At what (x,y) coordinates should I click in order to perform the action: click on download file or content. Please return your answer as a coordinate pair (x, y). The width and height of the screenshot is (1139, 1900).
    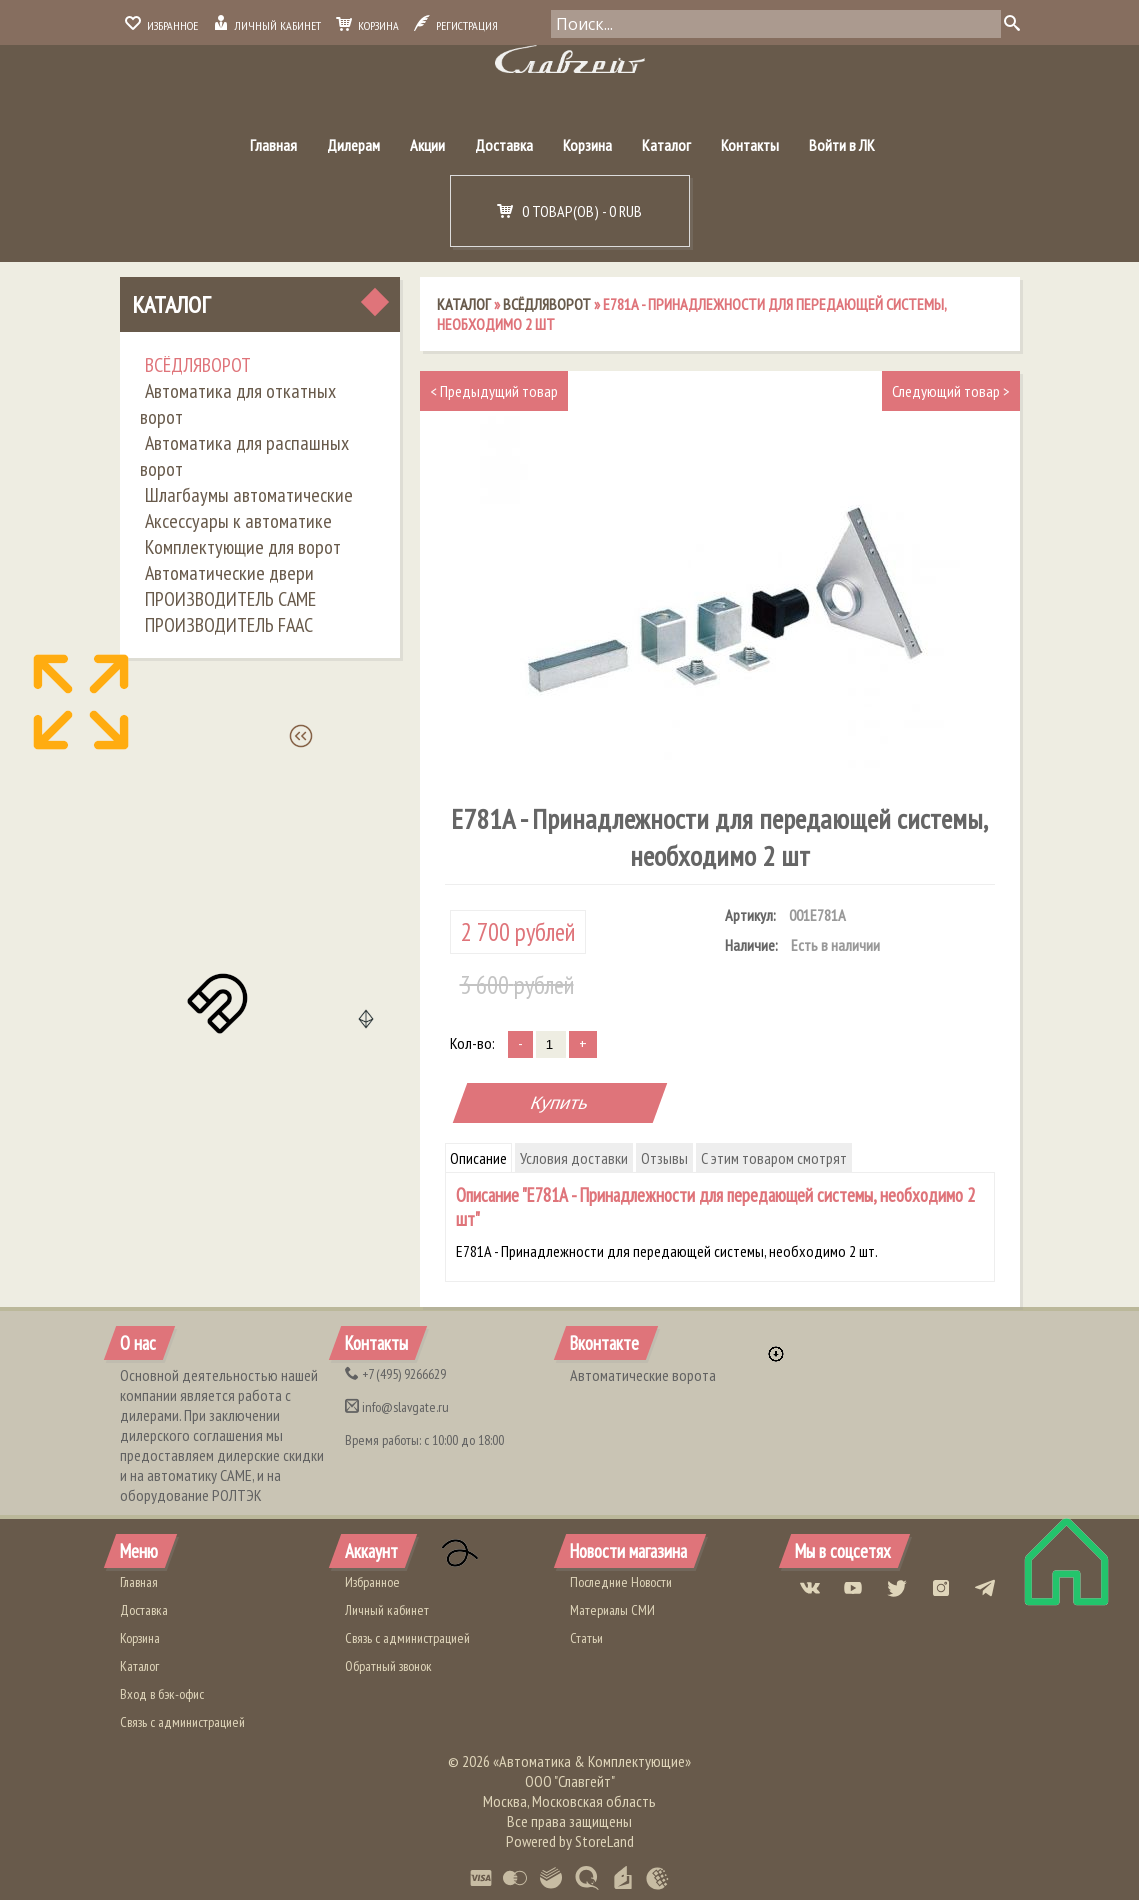
    Looking at the image, I should click on (776, 1354).